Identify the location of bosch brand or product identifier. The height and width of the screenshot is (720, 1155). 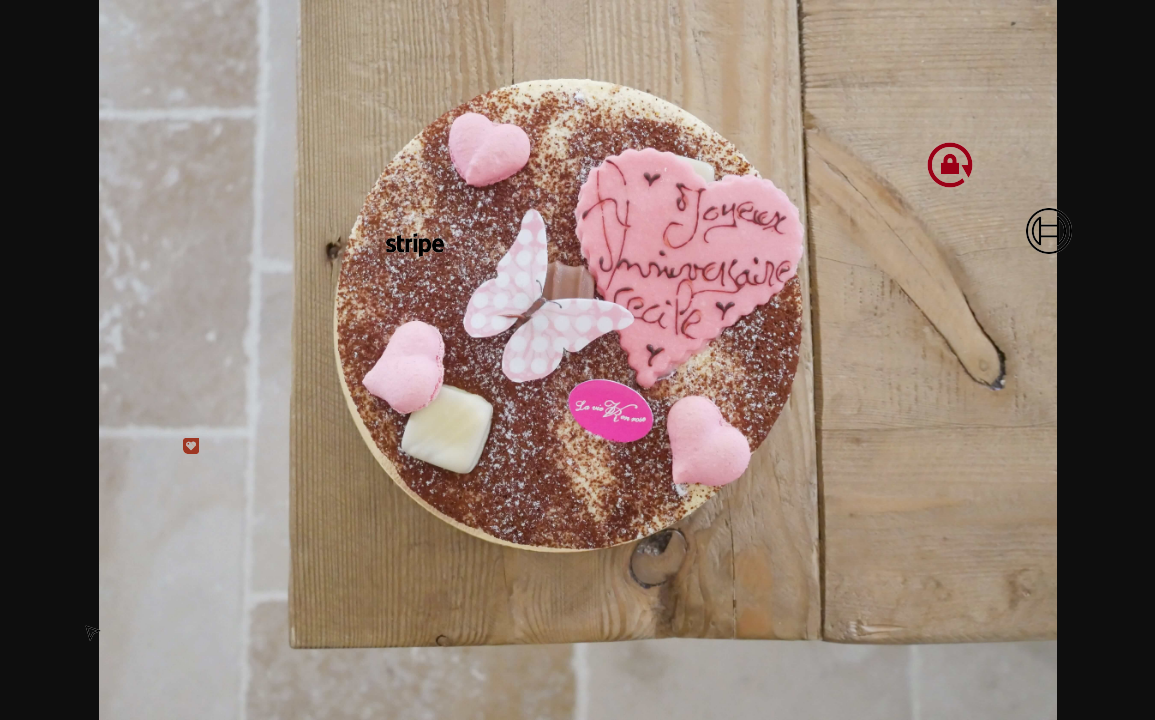
(1049, 231).